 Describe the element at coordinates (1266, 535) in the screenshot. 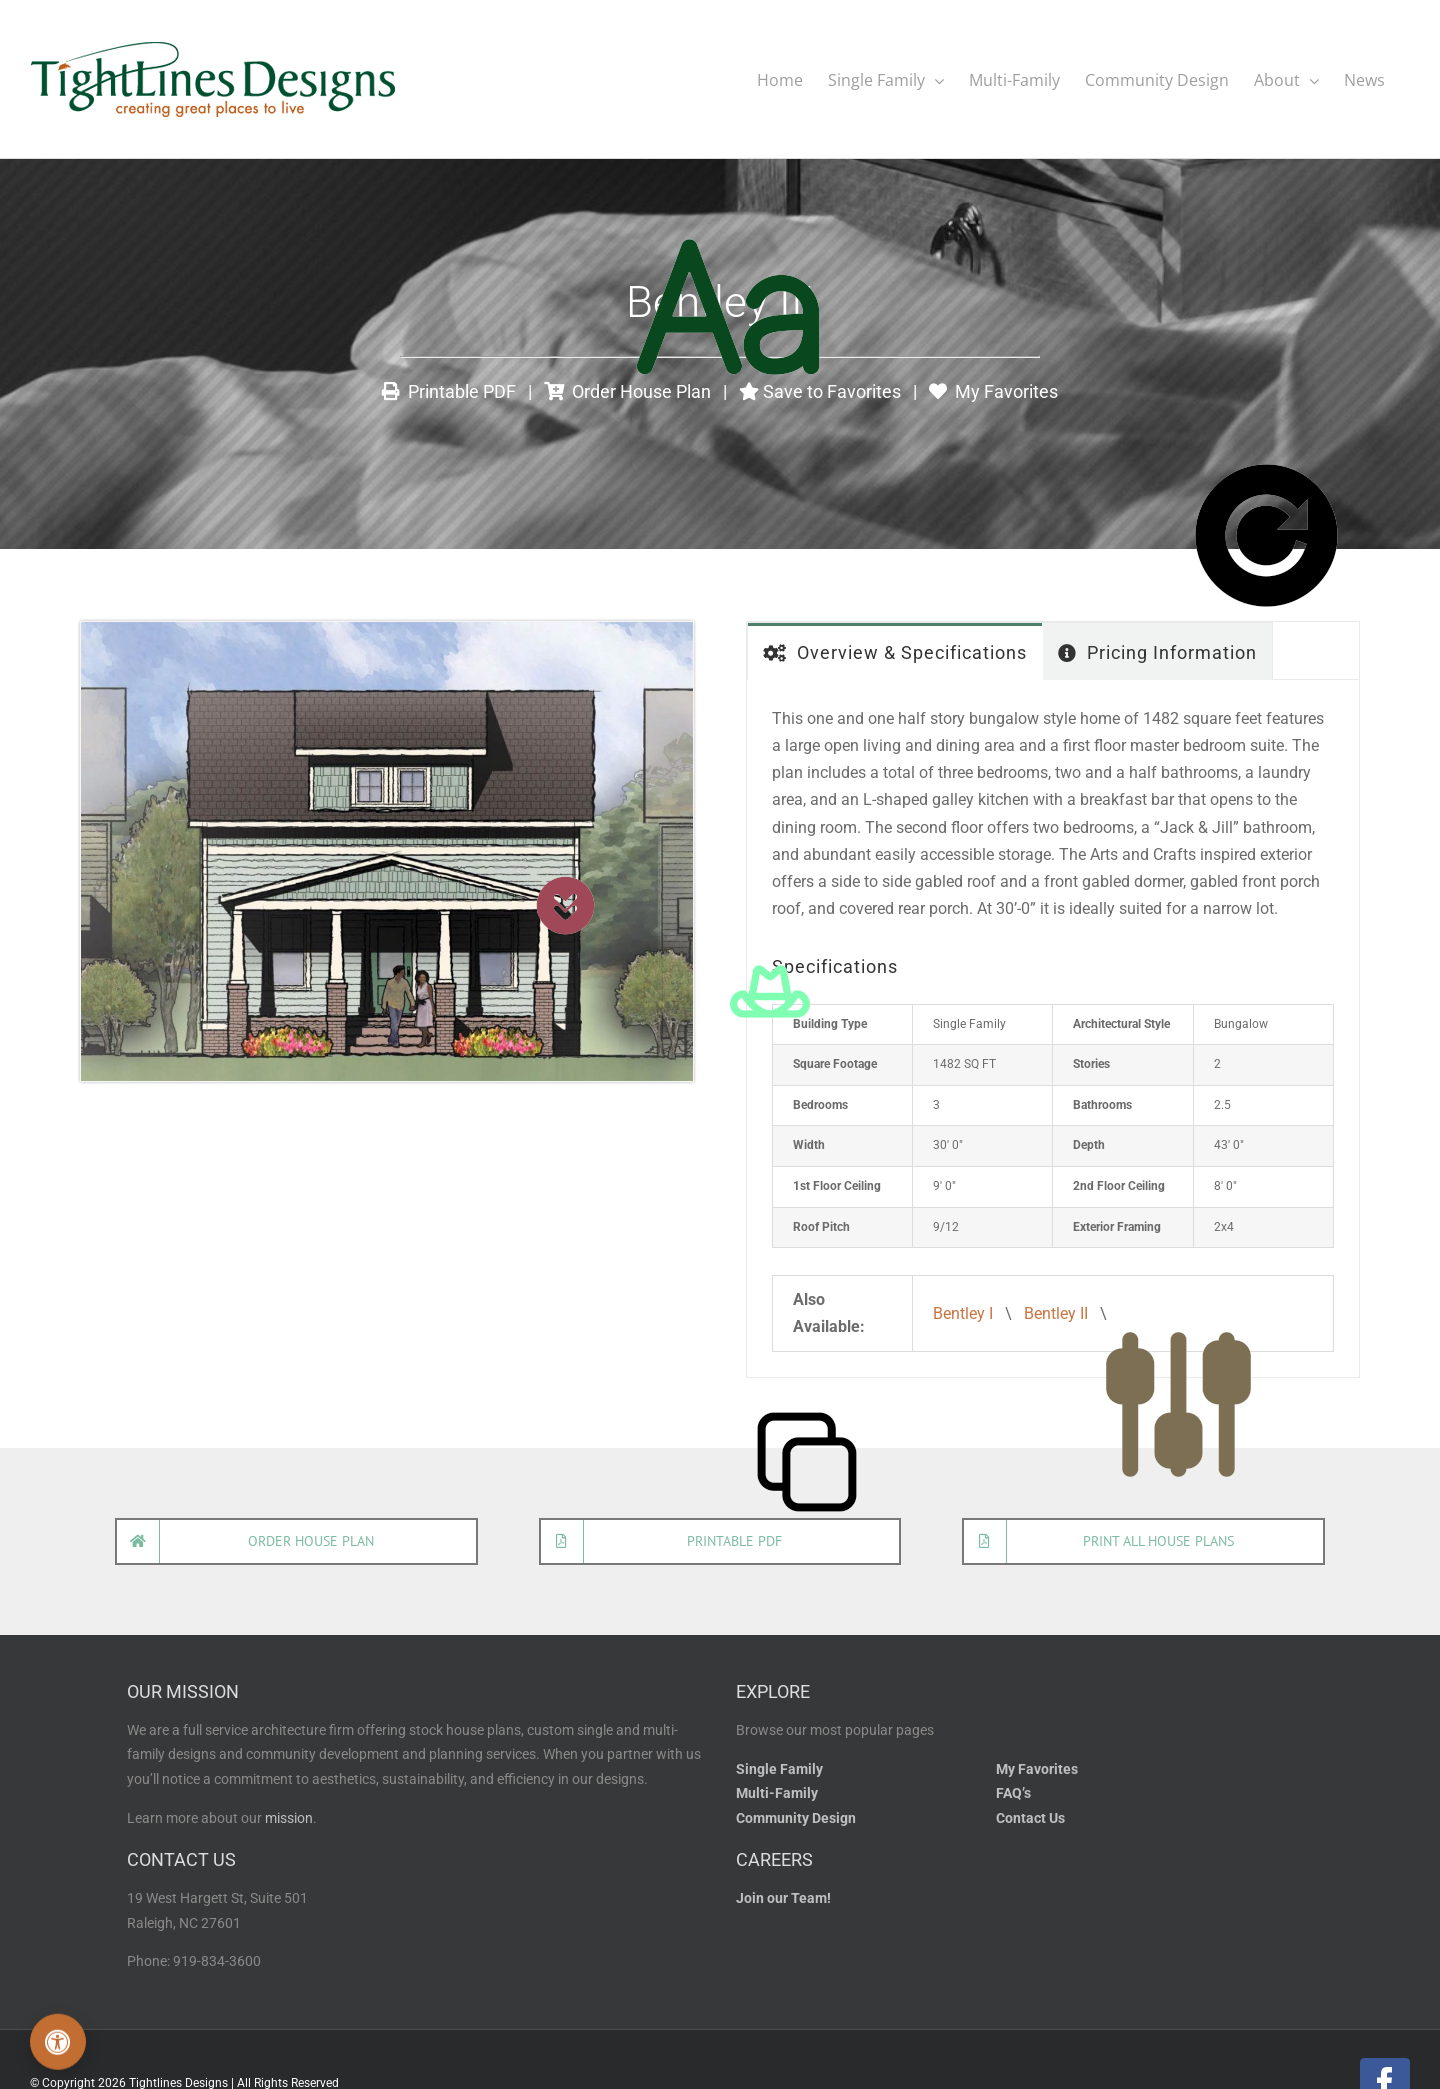

I see `refresh or reload content` at that location.